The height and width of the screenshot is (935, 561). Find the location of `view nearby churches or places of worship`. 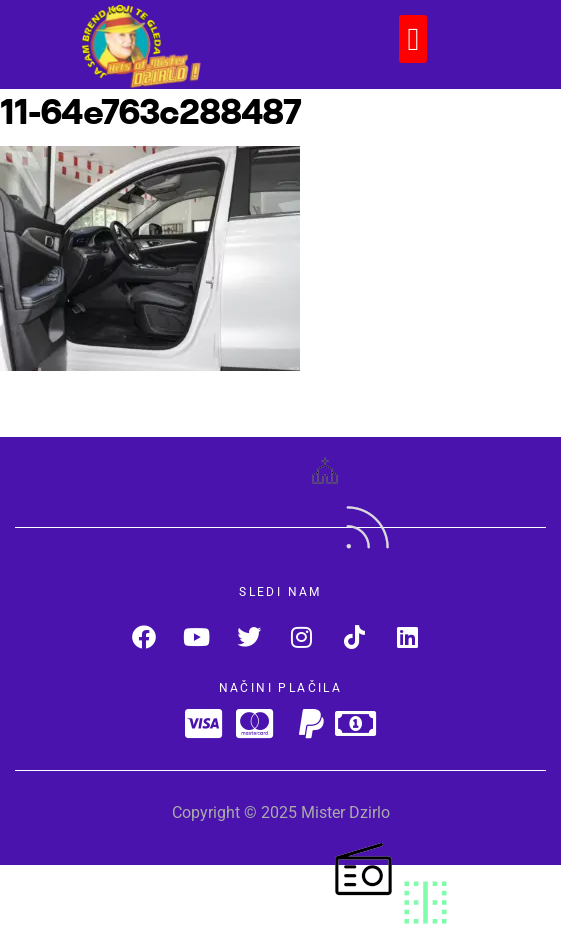

view nearby churches or places of worship is located at coordinates (325, 472).